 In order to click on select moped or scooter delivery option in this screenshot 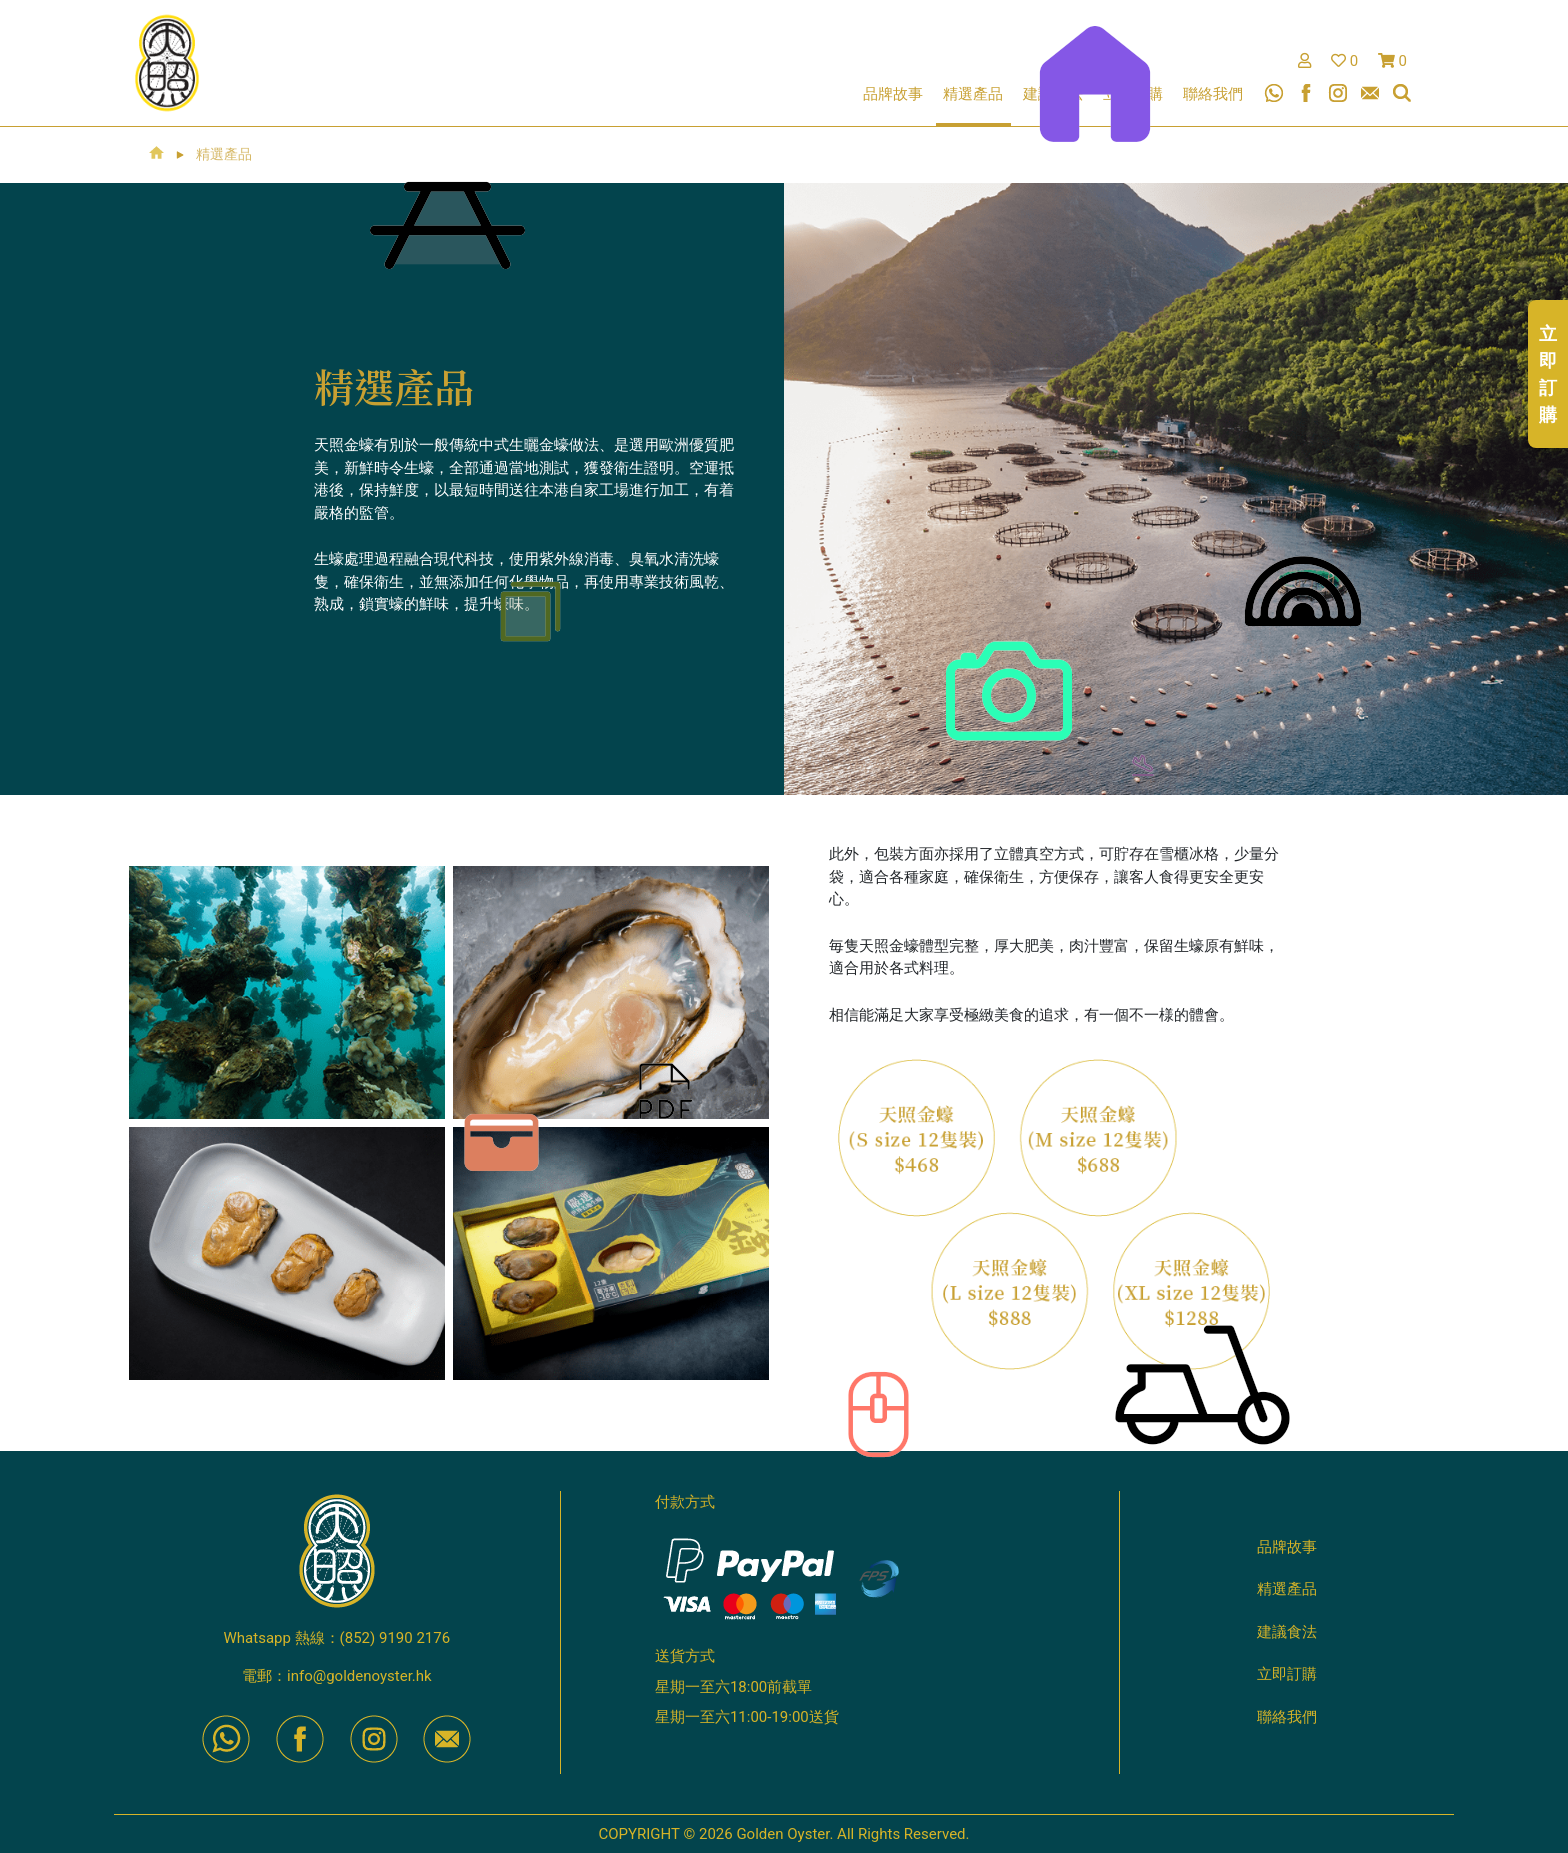, I will do `click(1202, 1390)`.